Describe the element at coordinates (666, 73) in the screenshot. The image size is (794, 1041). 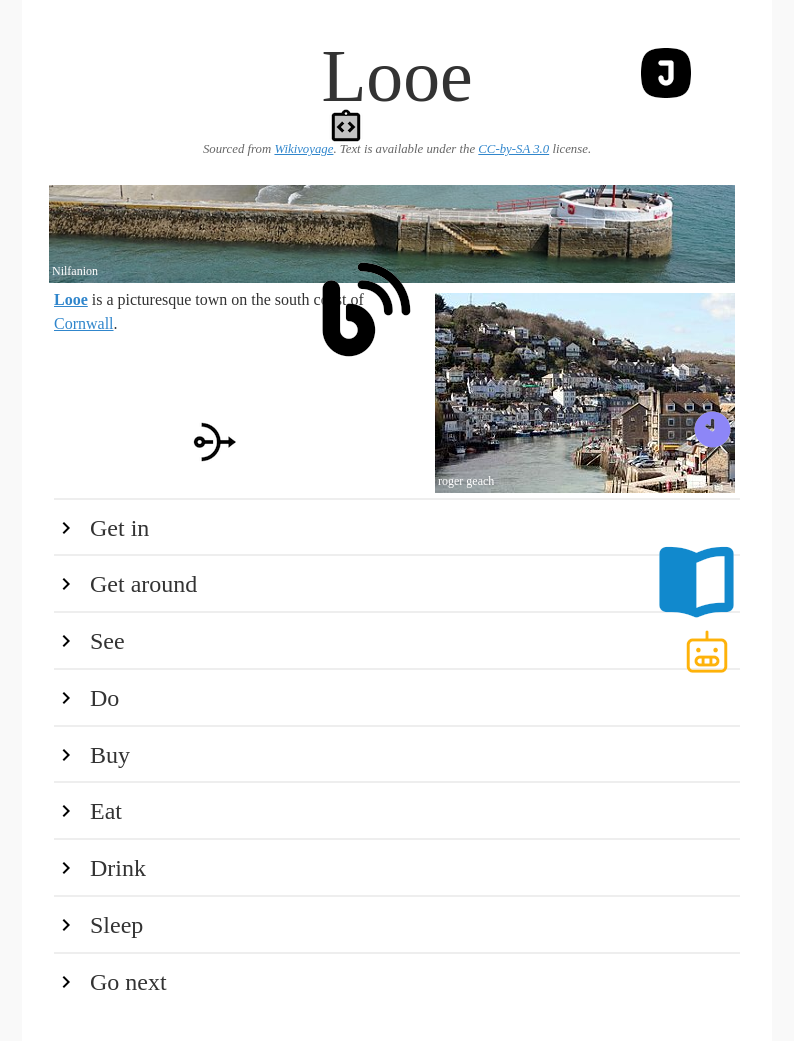
I see `indicates an item or contact starting with the letter J` at that location.